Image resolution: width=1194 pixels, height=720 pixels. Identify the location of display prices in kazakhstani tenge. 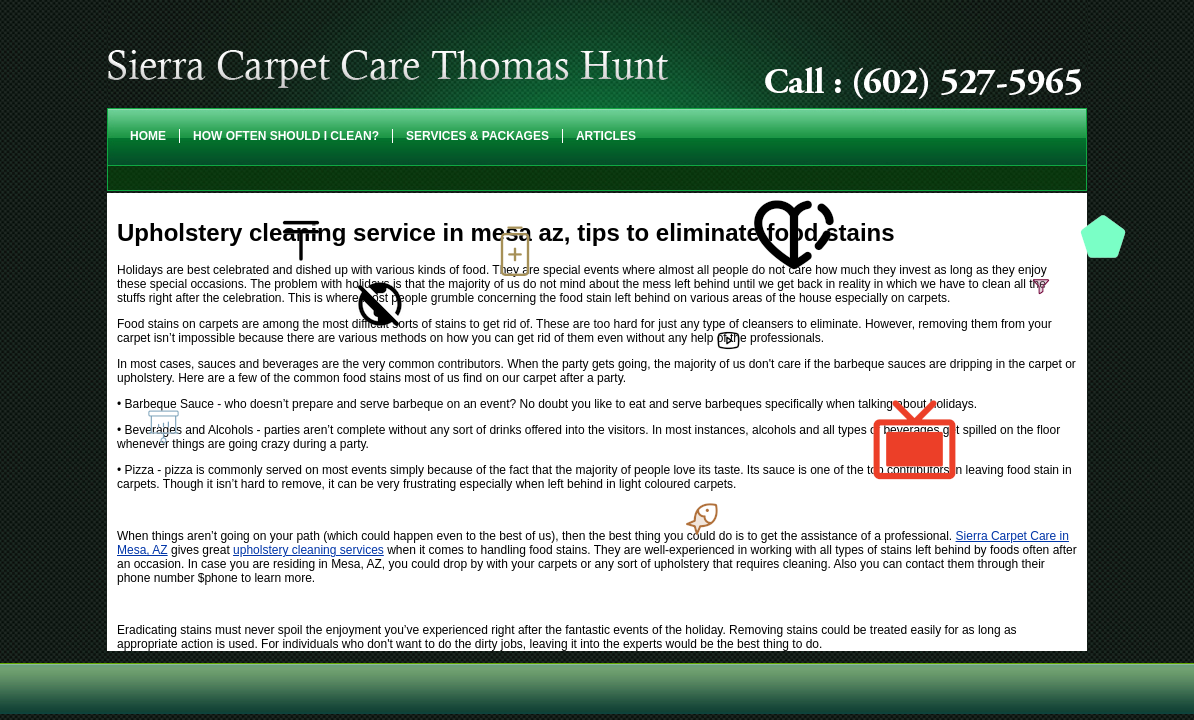
(301, 239).